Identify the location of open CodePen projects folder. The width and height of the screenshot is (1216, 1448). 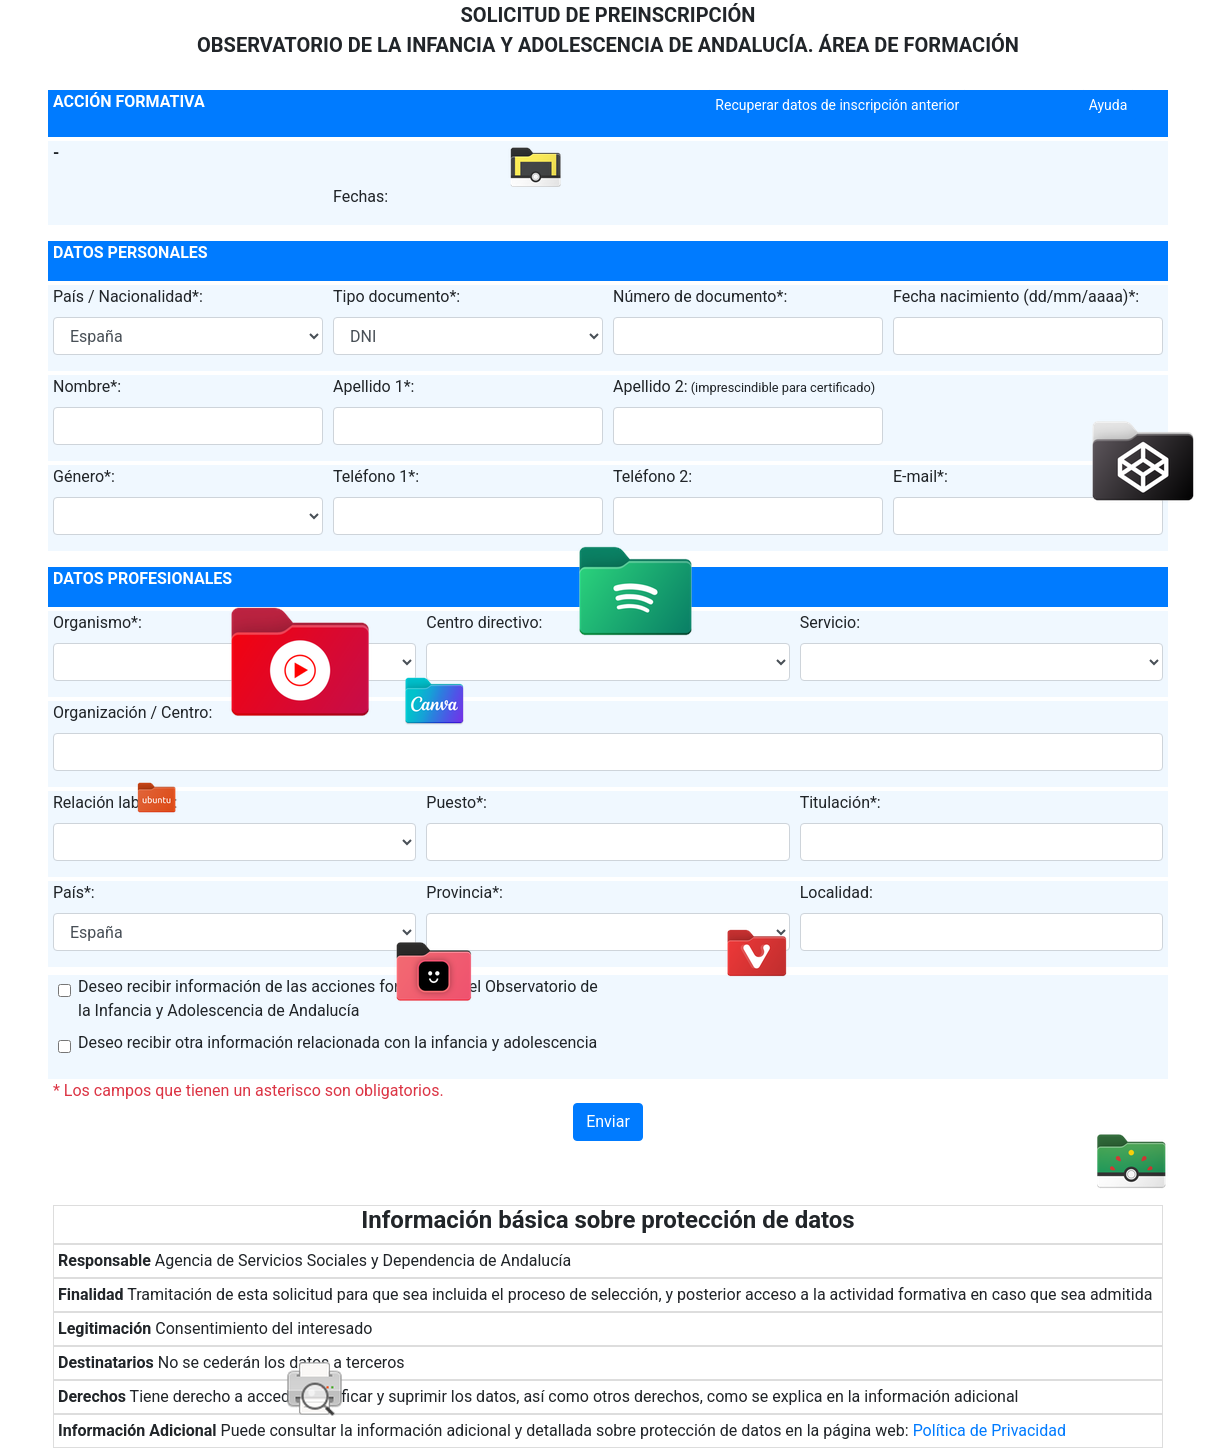
(1142, 463).